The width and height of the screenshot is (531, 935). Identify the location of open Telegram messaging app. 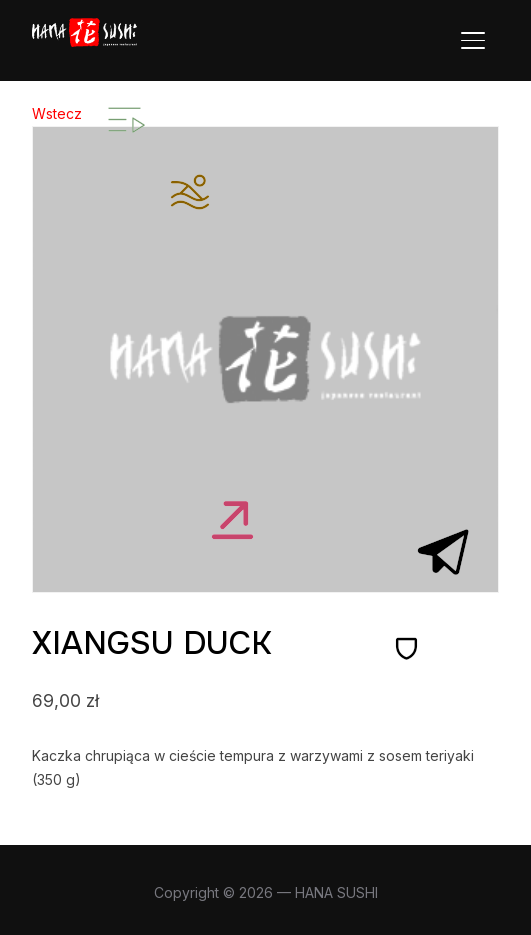
(445, 553).